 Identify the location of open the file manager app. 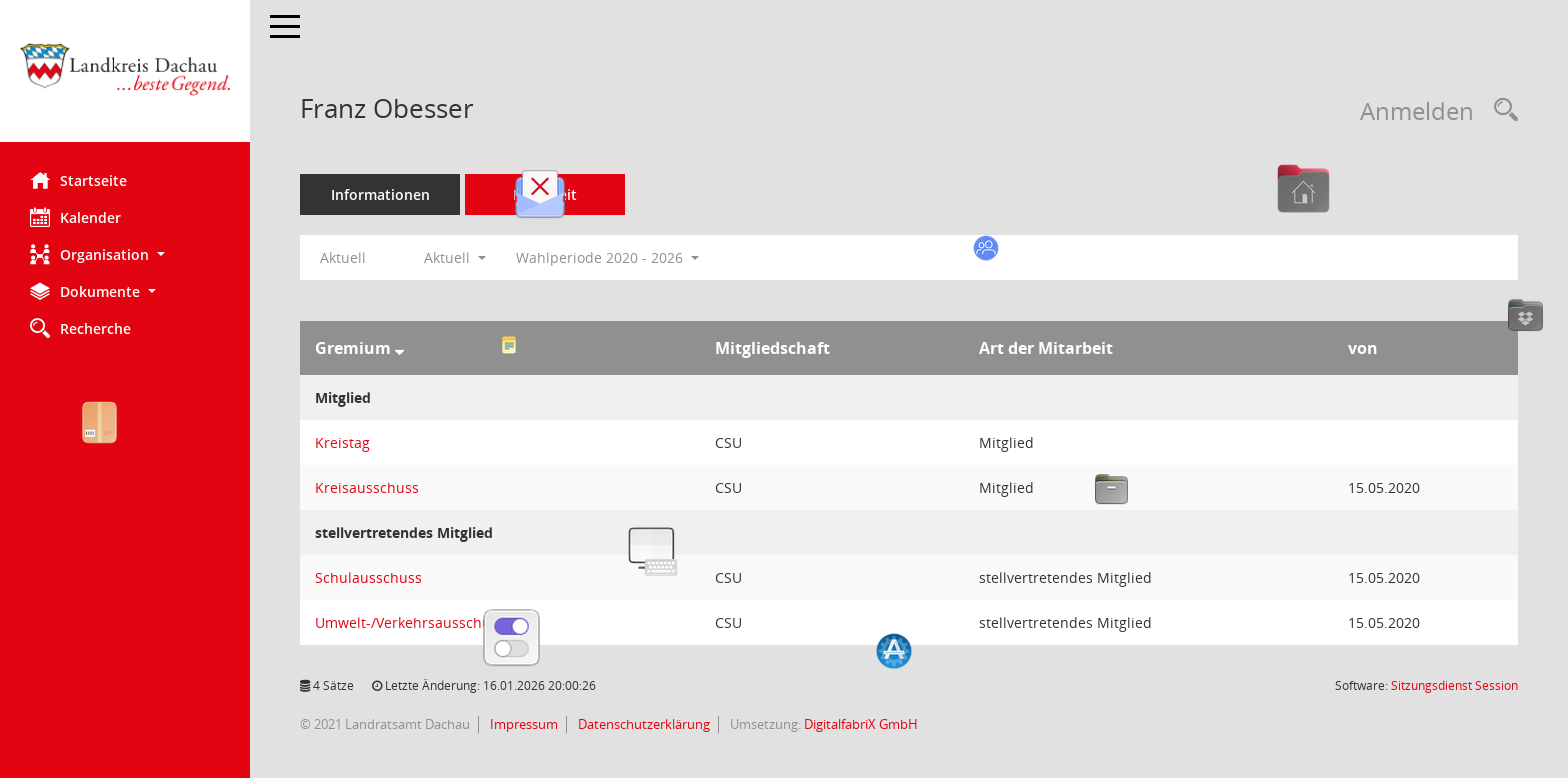
(1111, 488).